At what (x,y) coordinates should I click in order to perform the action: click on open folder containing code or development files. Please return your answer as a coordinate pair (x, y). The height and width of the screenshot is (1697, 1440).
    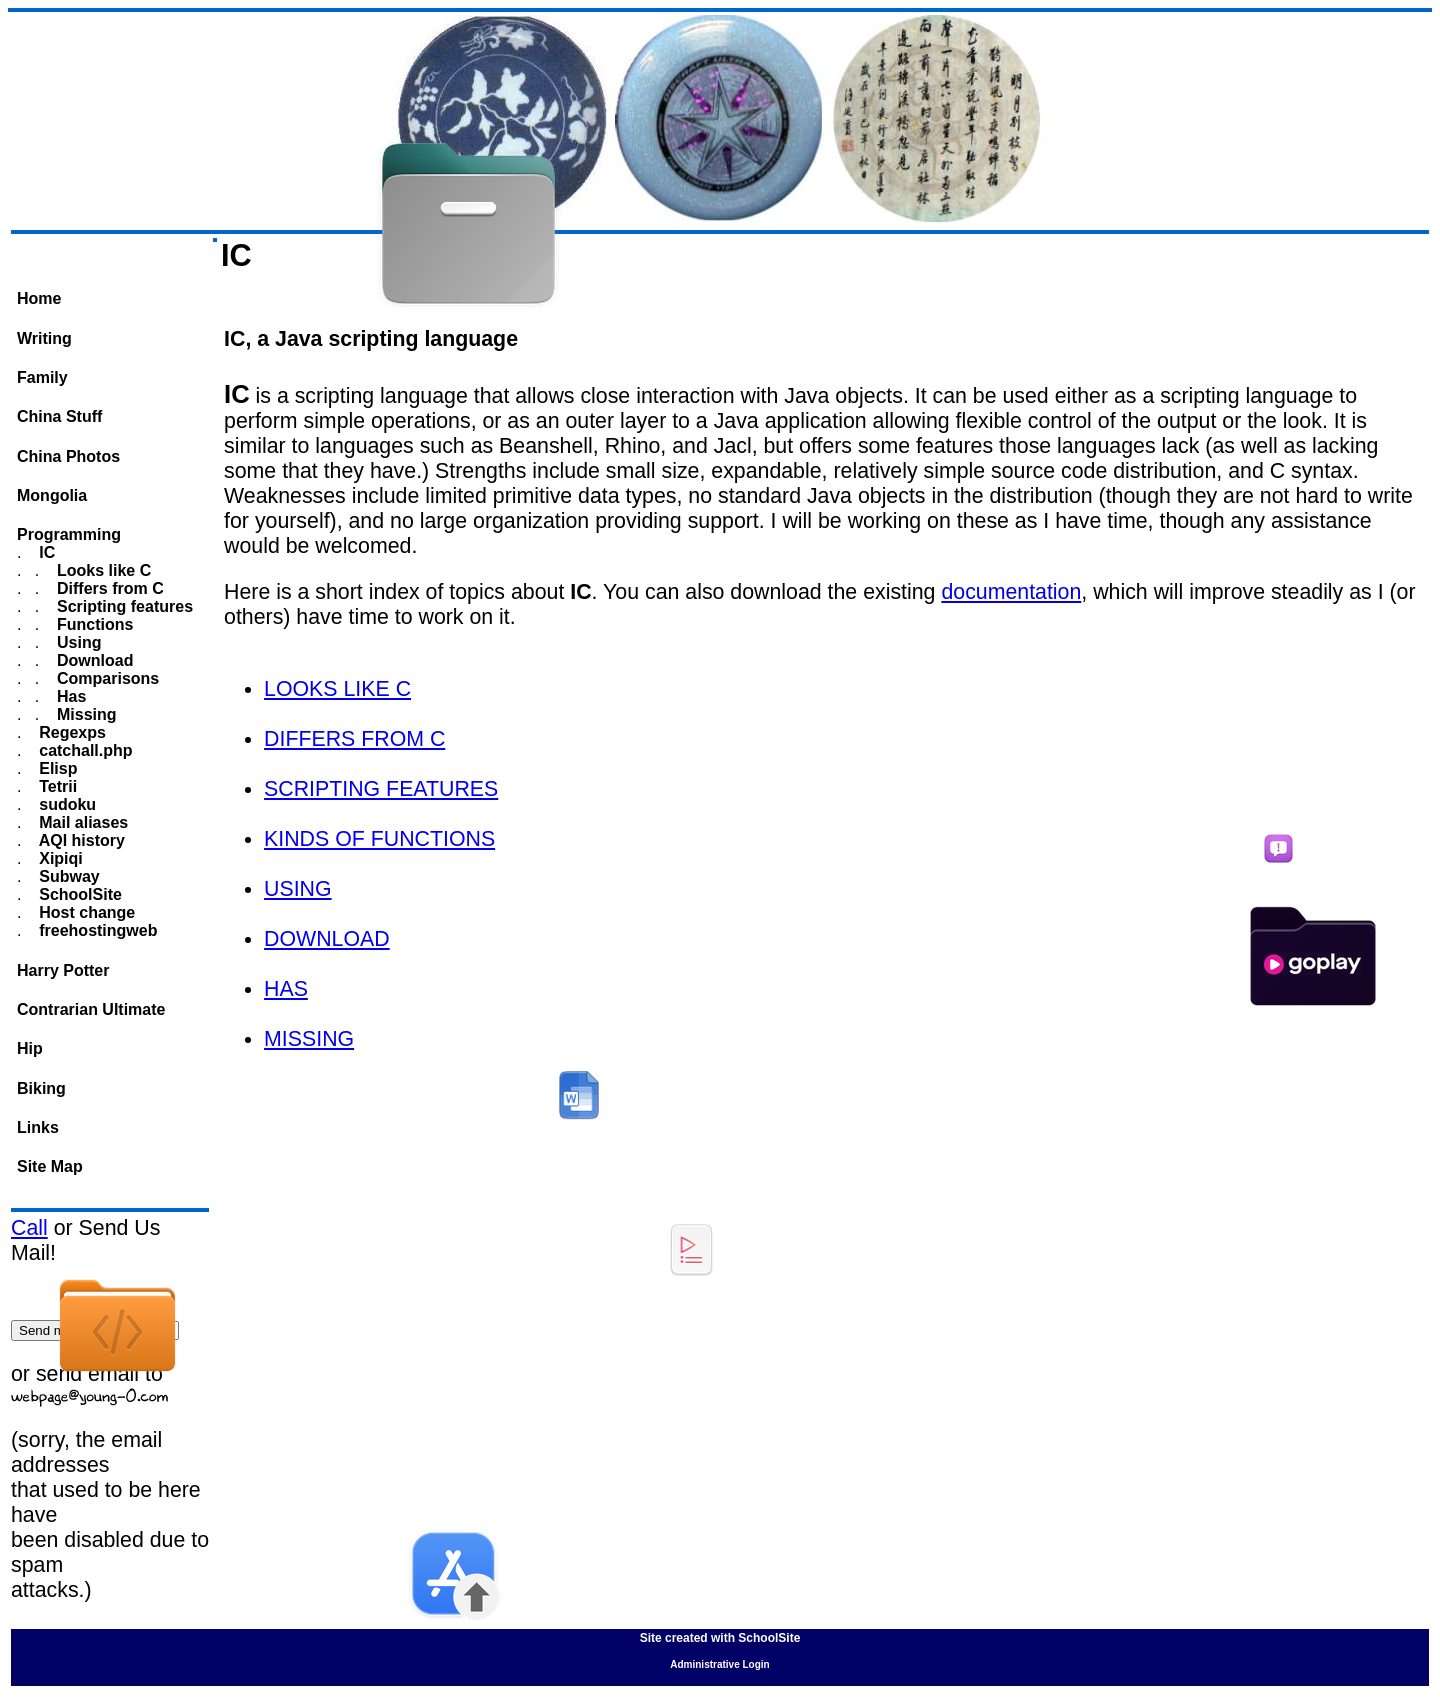
    Looking at the image, I should click on (117, 1325).